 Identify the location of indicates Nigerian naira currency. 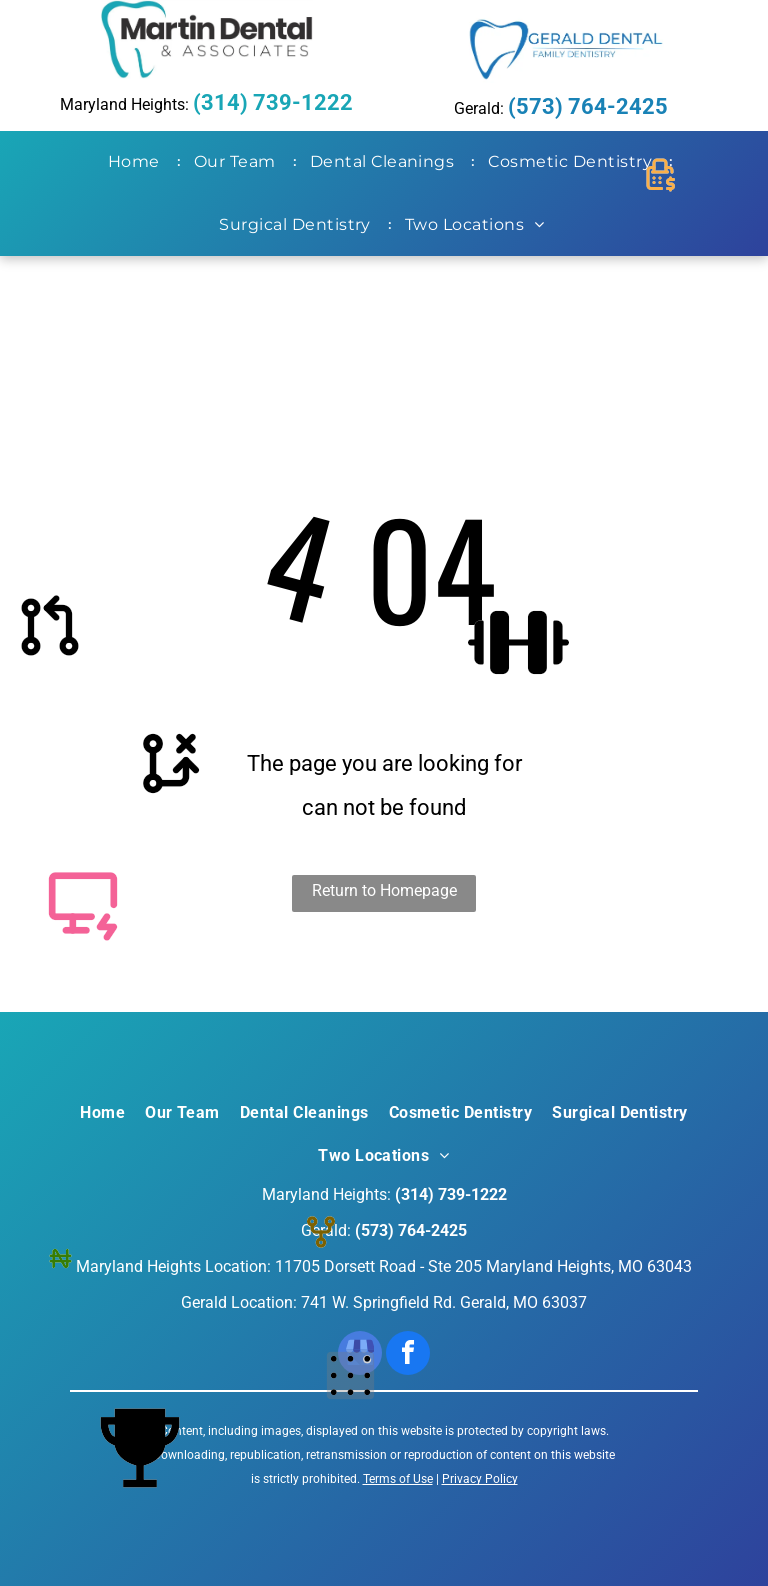
(60, 1258).